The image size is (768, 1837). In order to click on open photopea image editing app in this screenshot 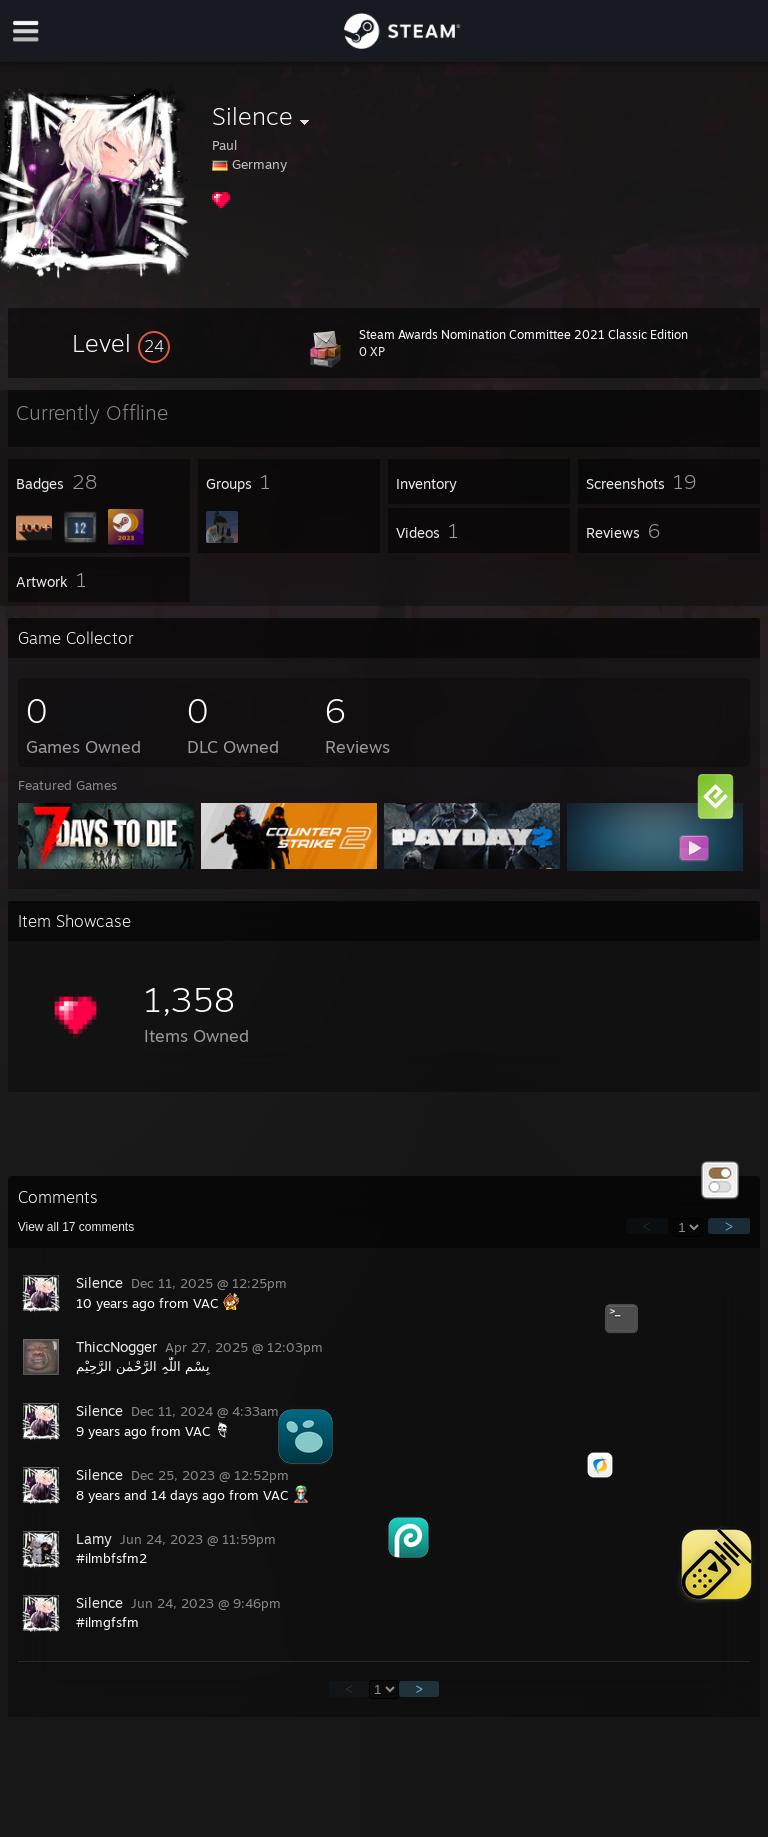, I will do `click(408, 1537)`.